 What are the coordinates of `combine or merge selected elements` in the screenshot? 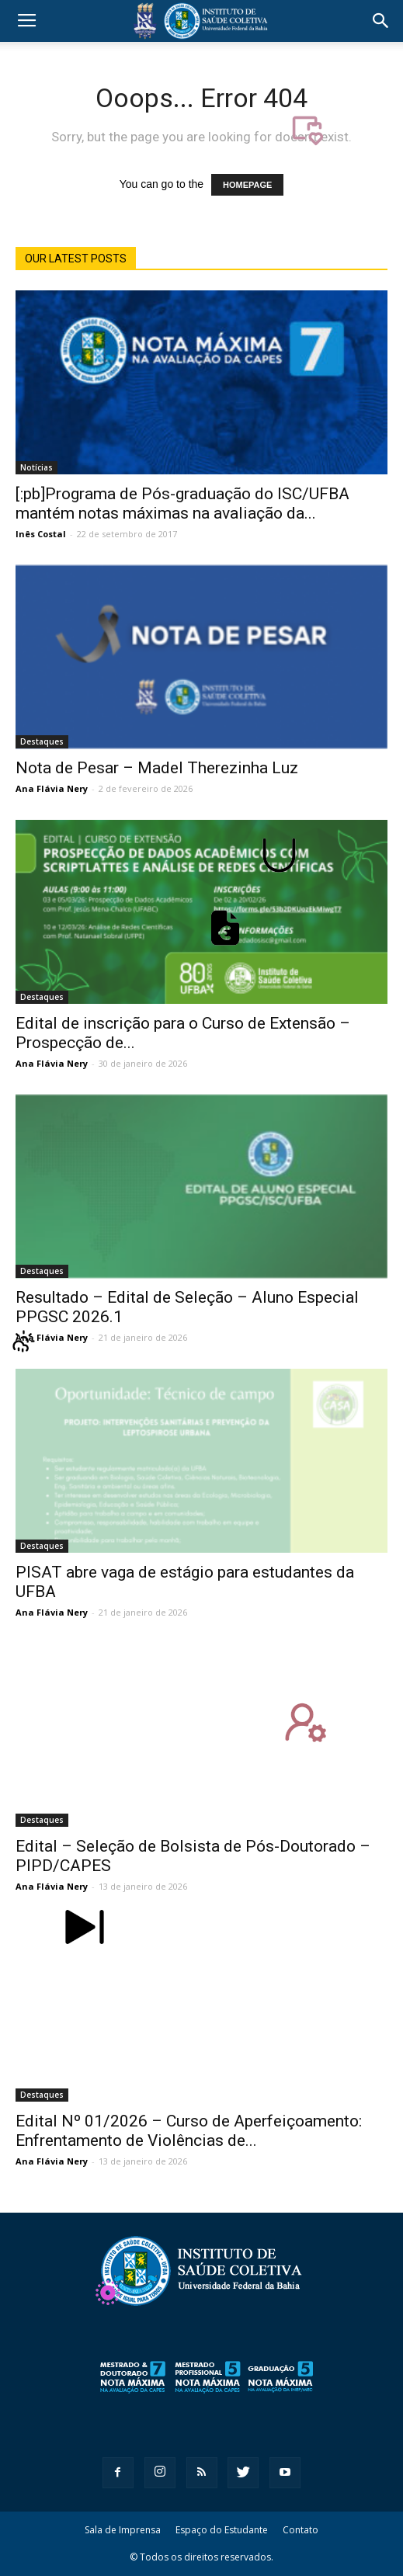 It's located at (279, 852).